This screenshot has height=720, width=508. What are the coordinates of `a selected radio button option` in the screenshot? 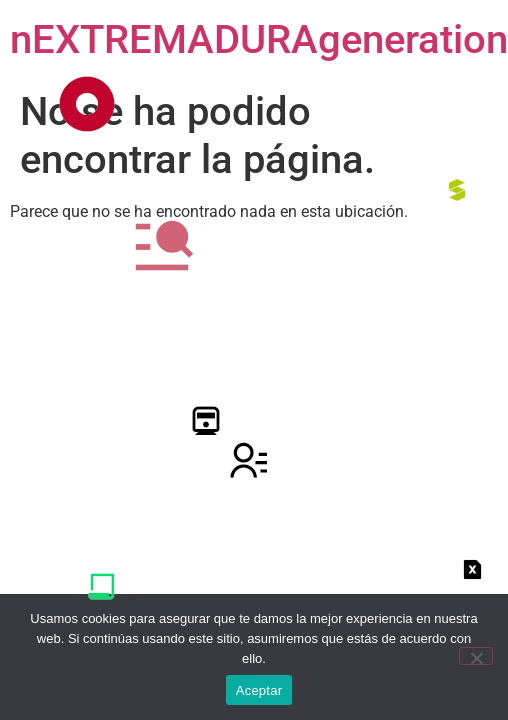 It's located at (87, 104).